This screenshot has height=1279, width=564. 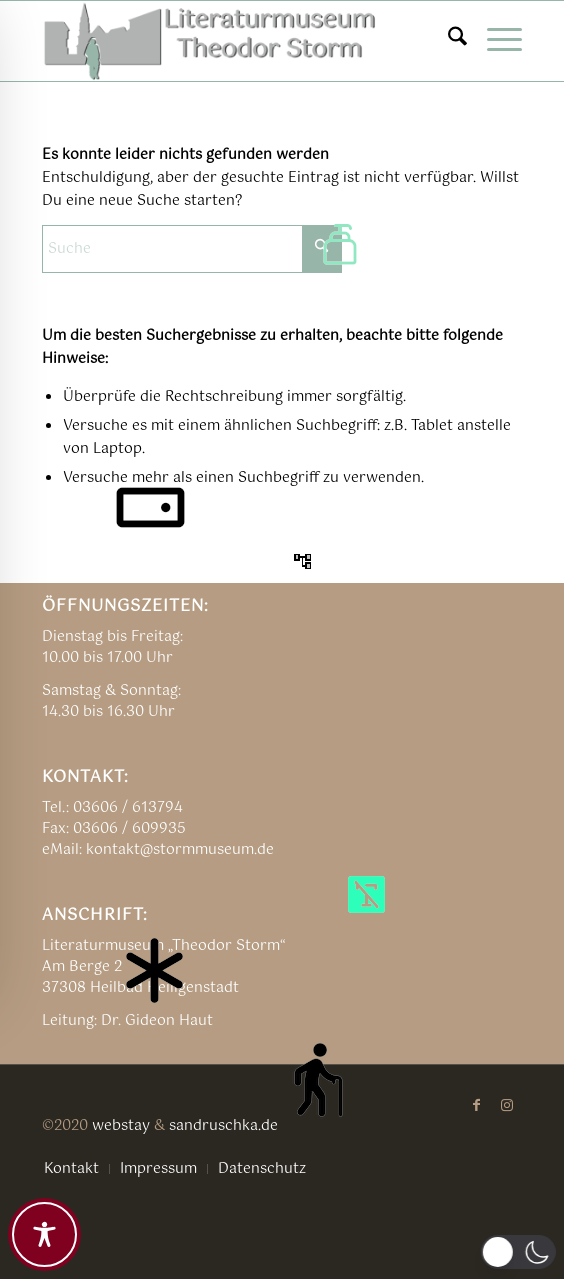 I want to click on indicates a required field in a form, so click(x=154, y=970).